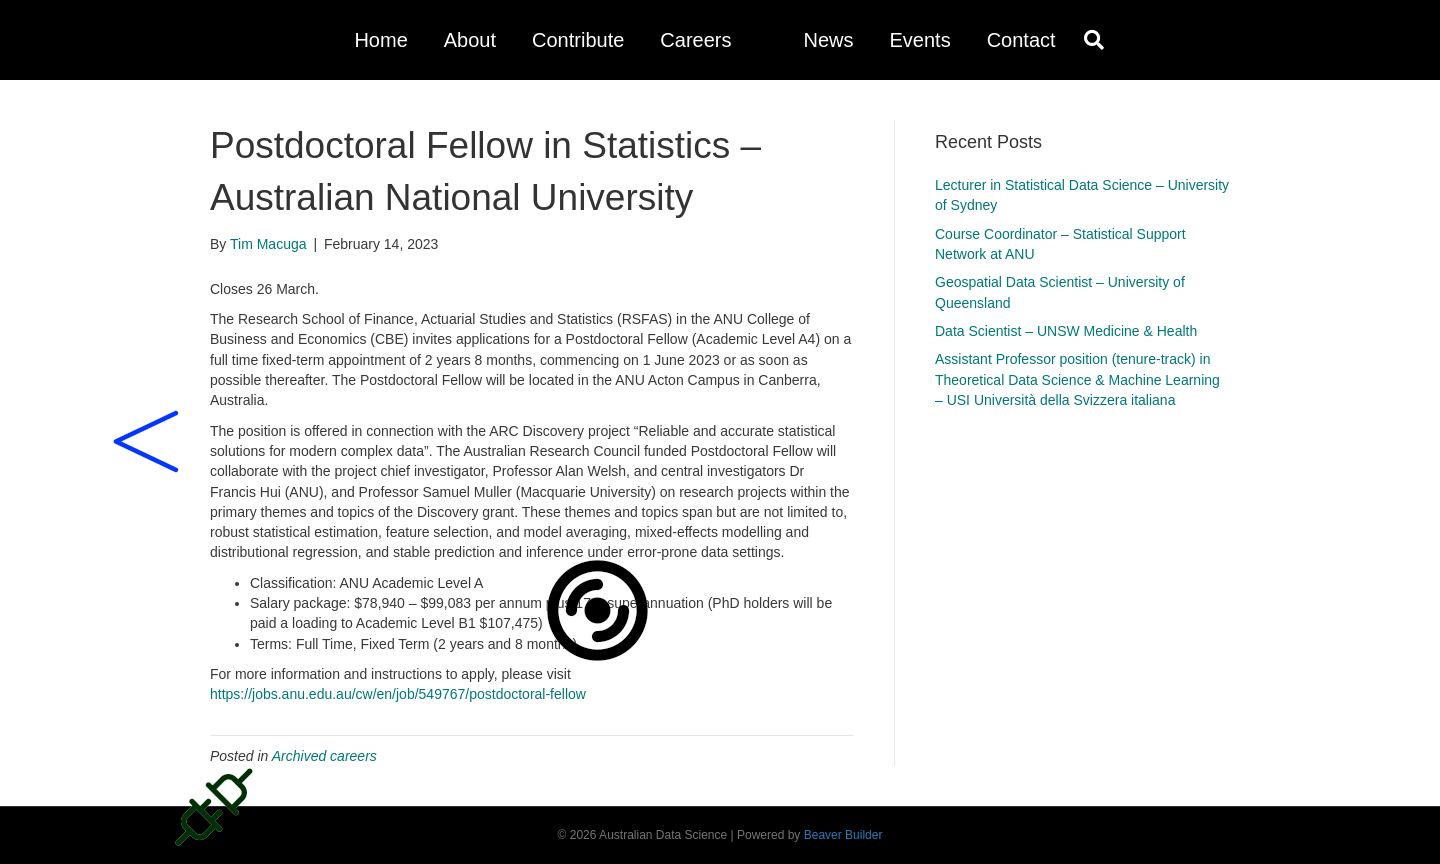 Image resolution: width=1440 pixels, height=864 pixels. What do you see at coordinates (214, 807) in the screenshot?
I see `connect or pair devices` at bounding box center [214, 807].